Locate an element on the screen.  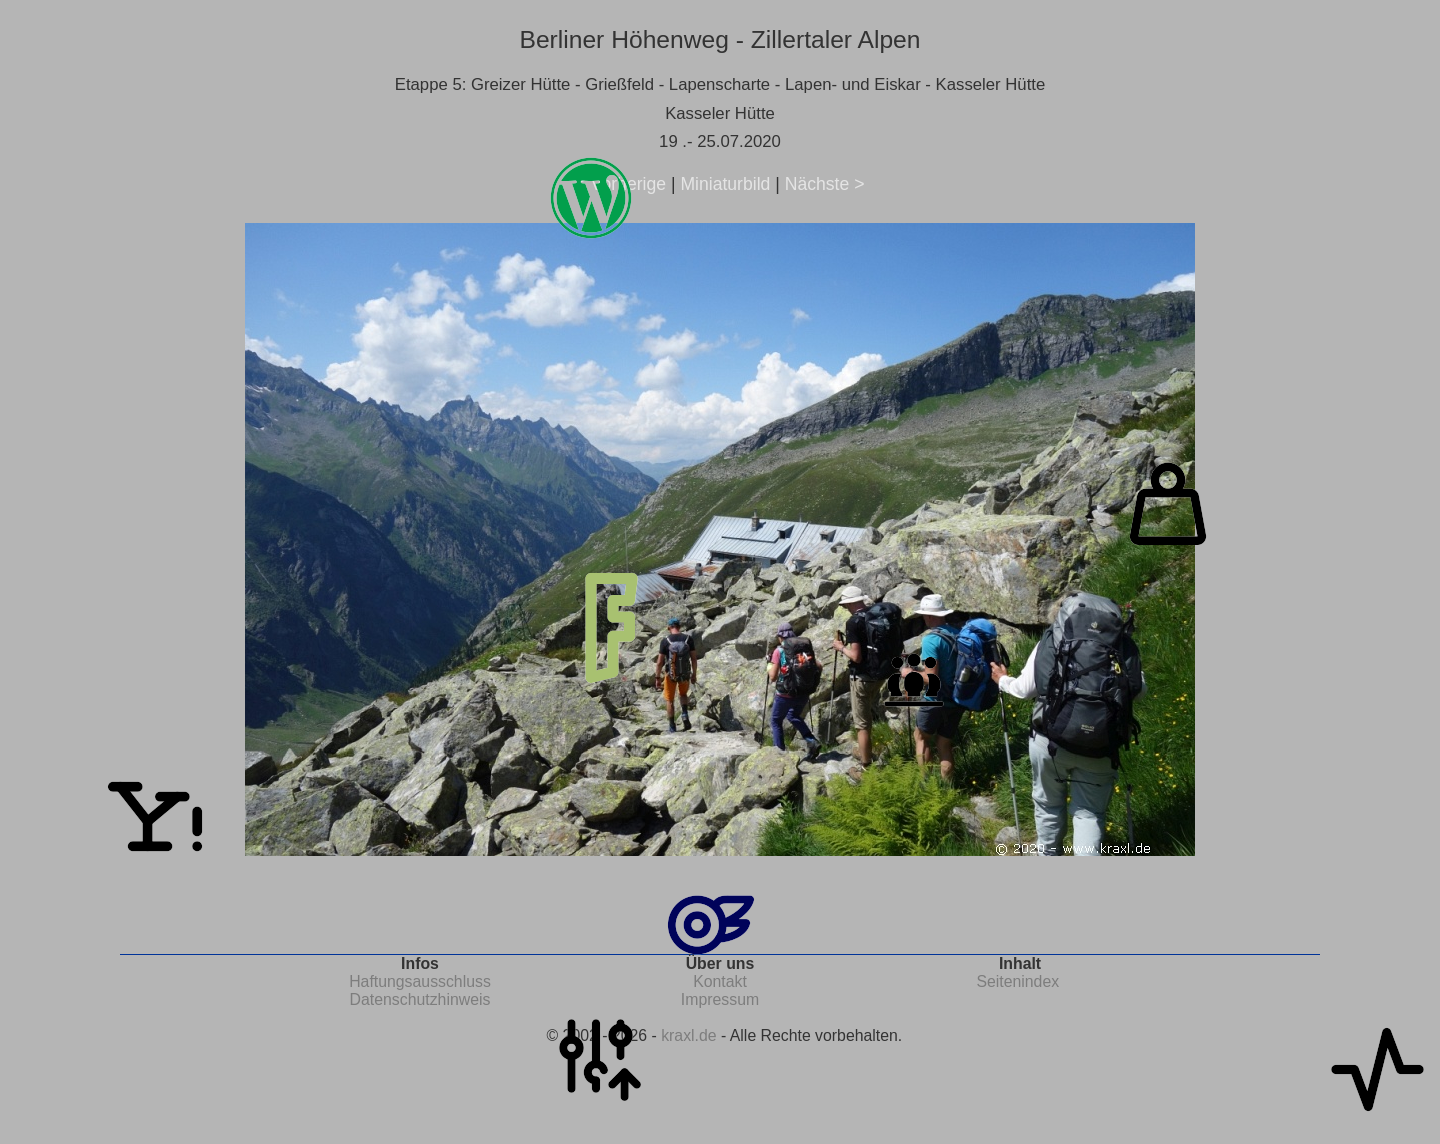
launch fortnite game is located at coordinates (613, 628).